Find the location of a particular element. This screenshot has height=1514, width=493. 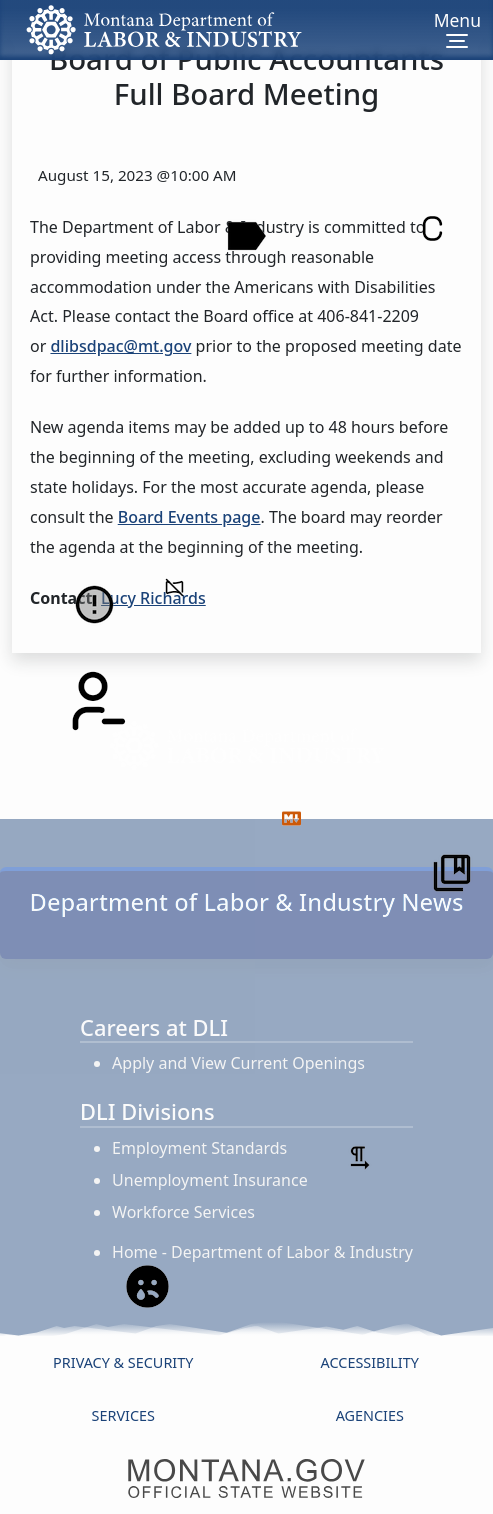

indicates a "C" grade or rating is located at coordinates (432, 228).